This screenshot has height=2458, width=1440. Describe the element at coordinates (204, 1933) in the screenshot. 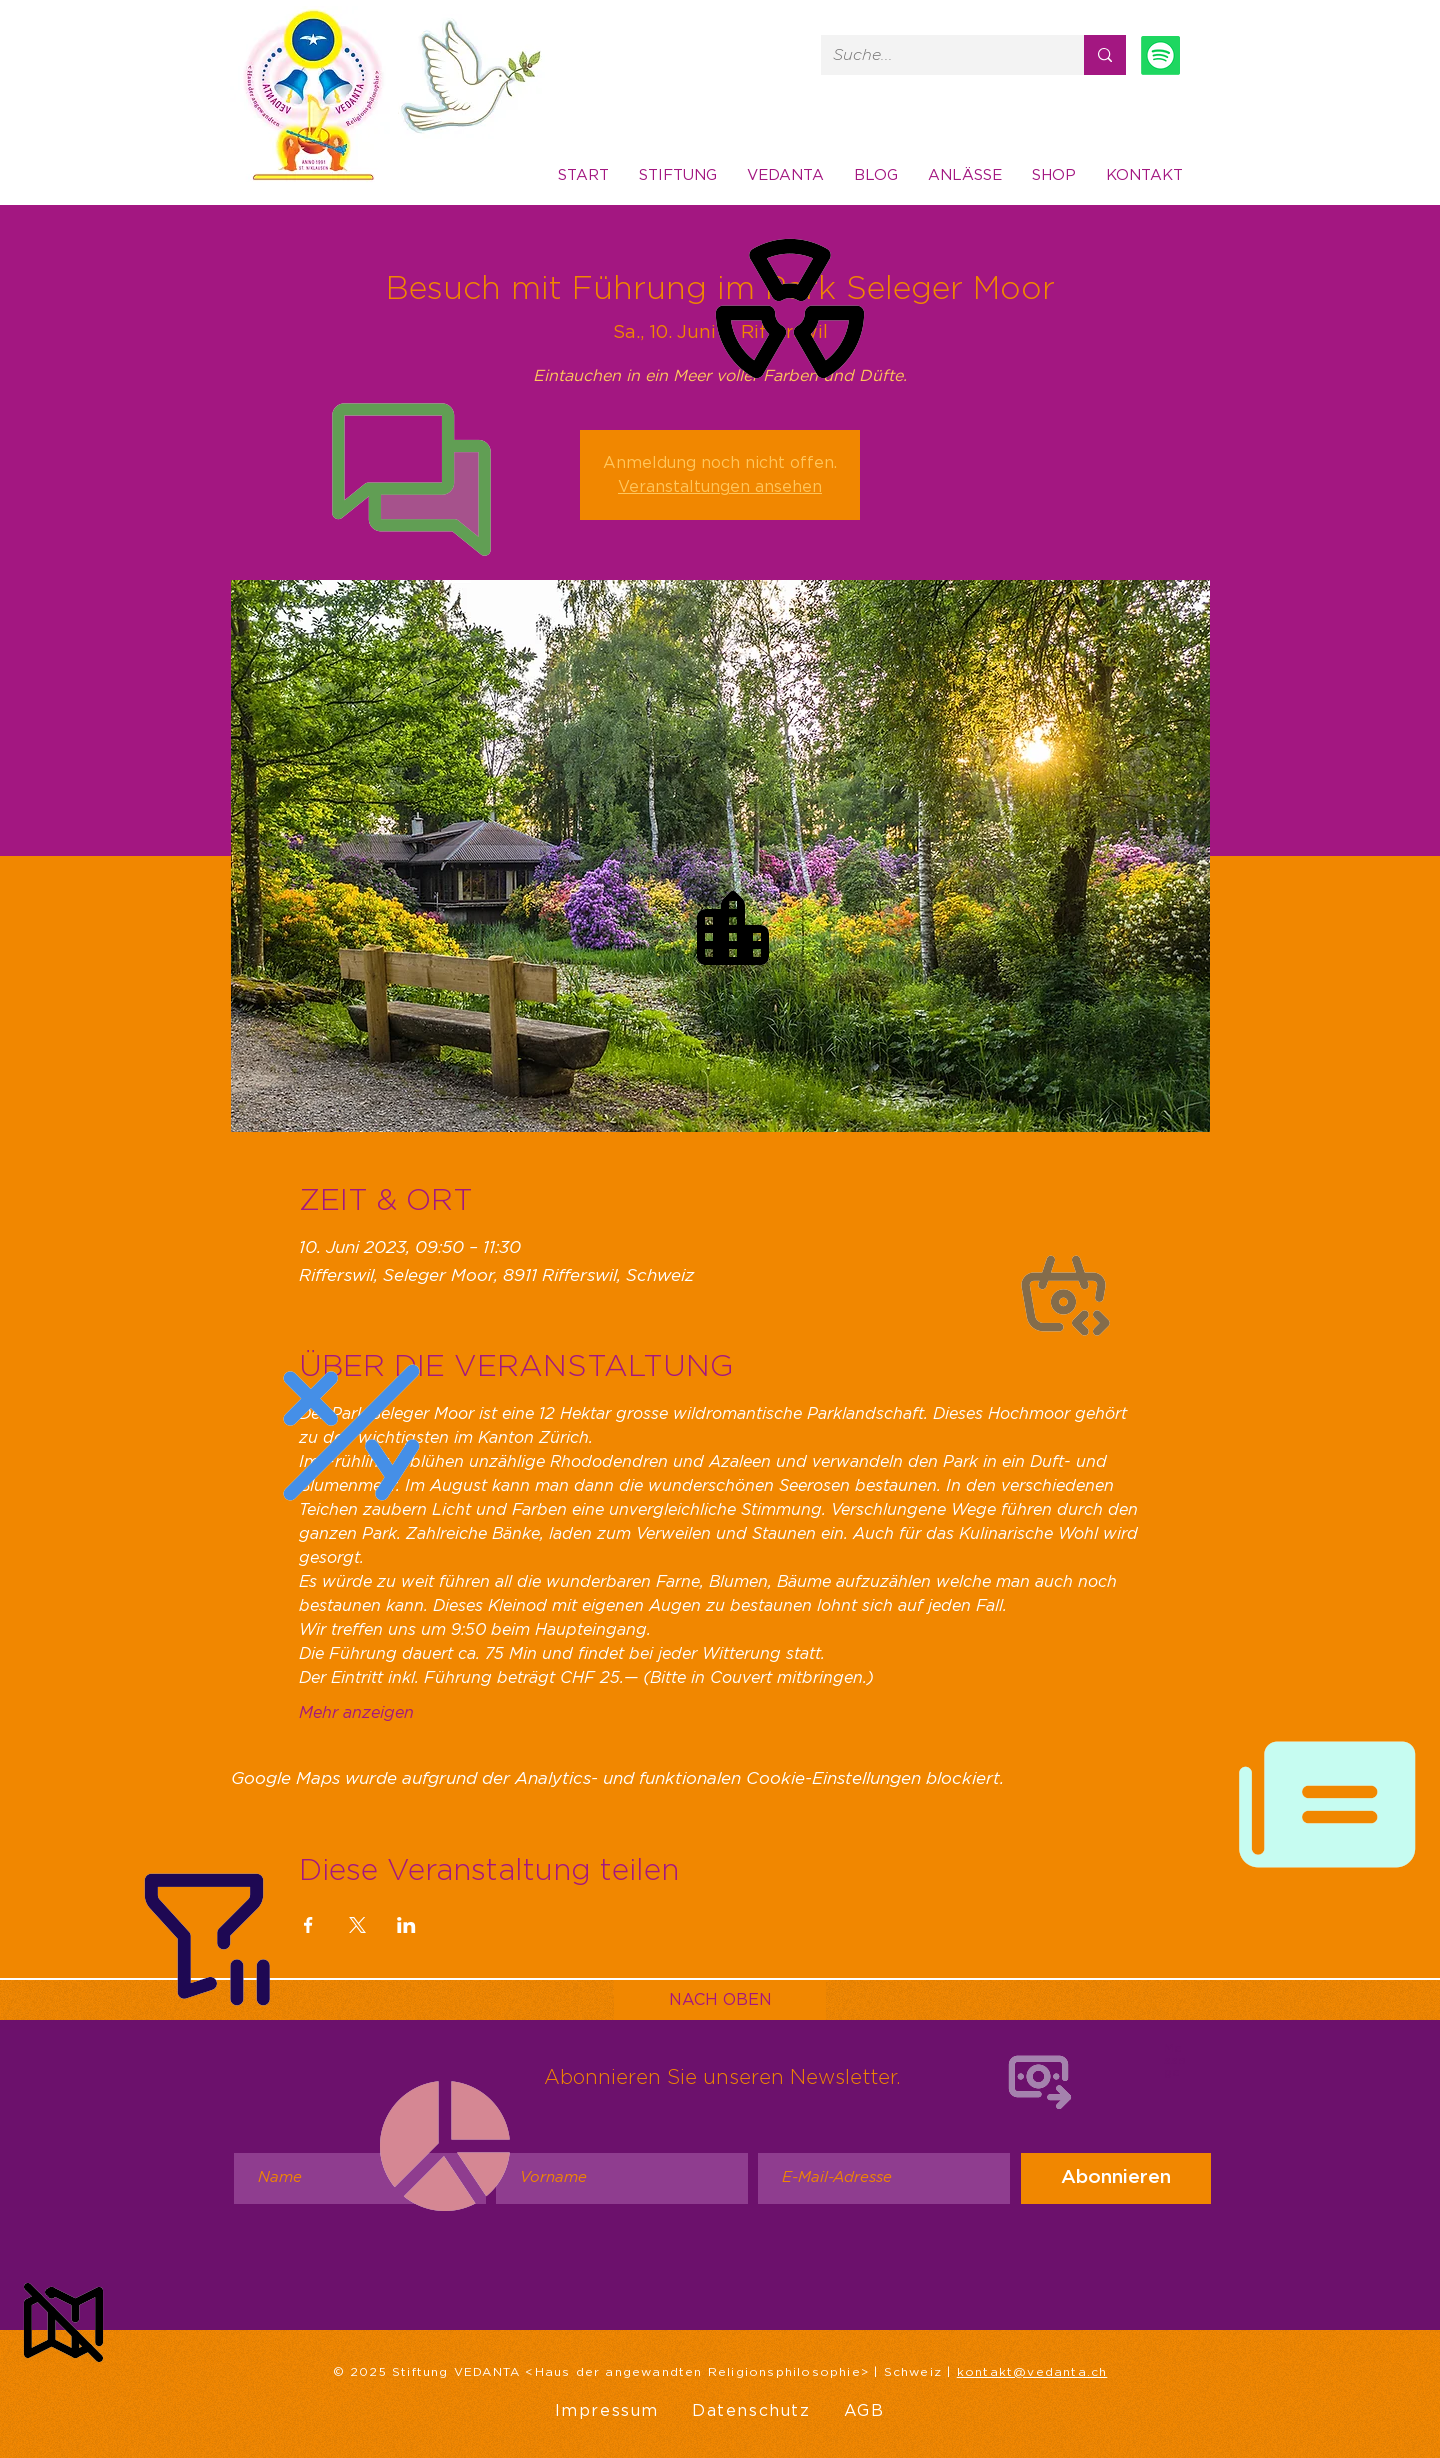

I see `pause active filters` at that location.